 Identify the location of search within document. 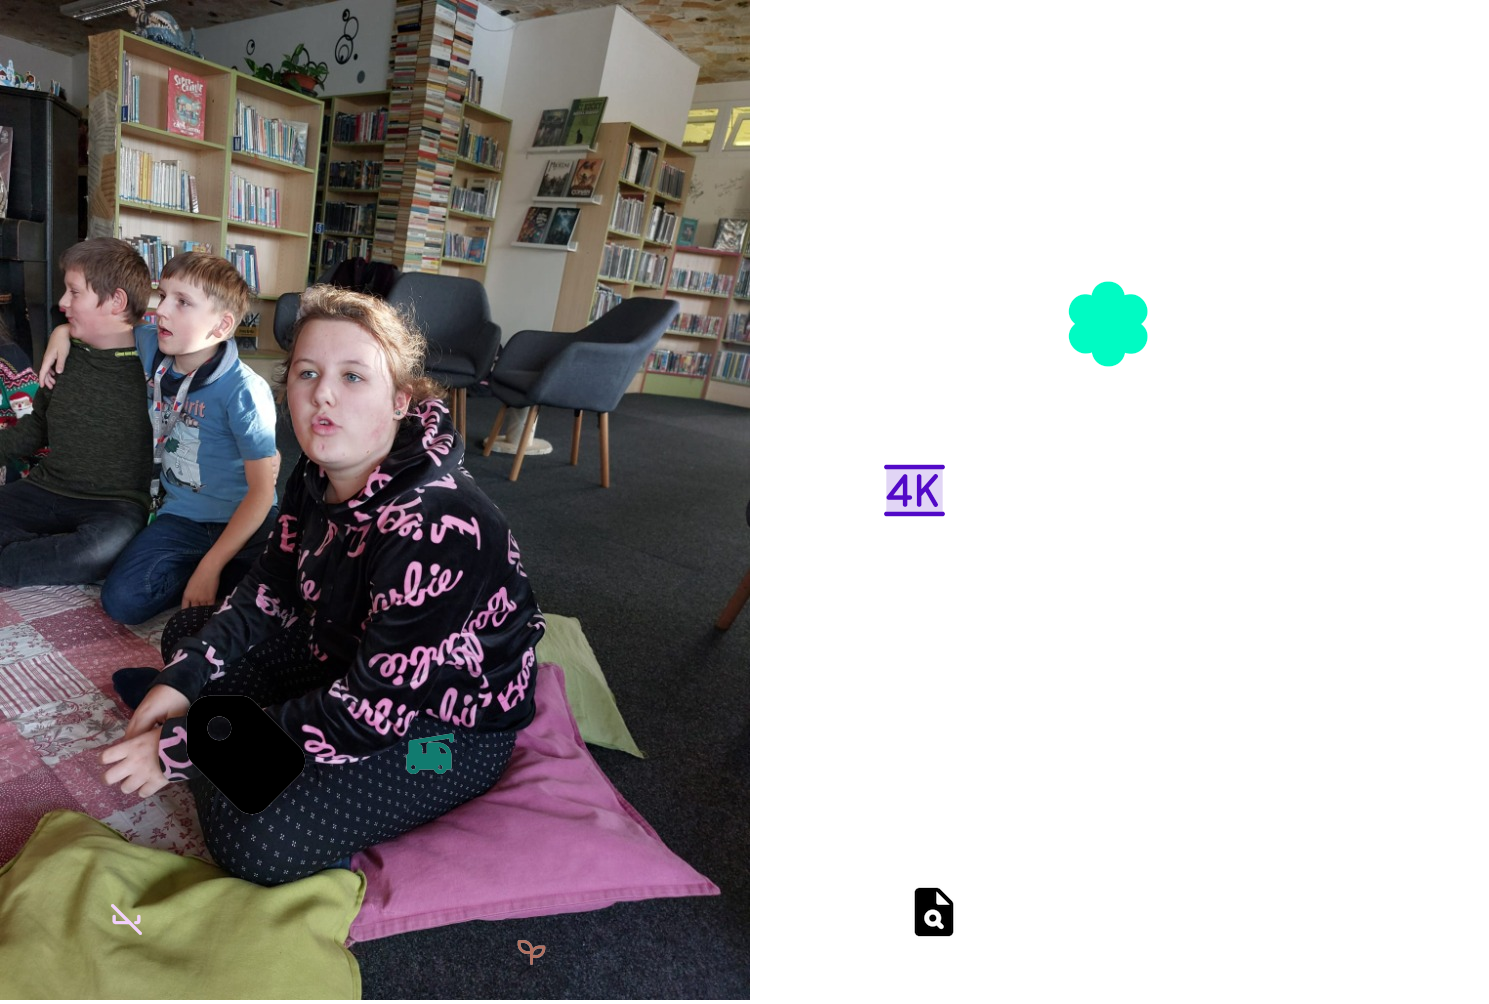
(934, 912).